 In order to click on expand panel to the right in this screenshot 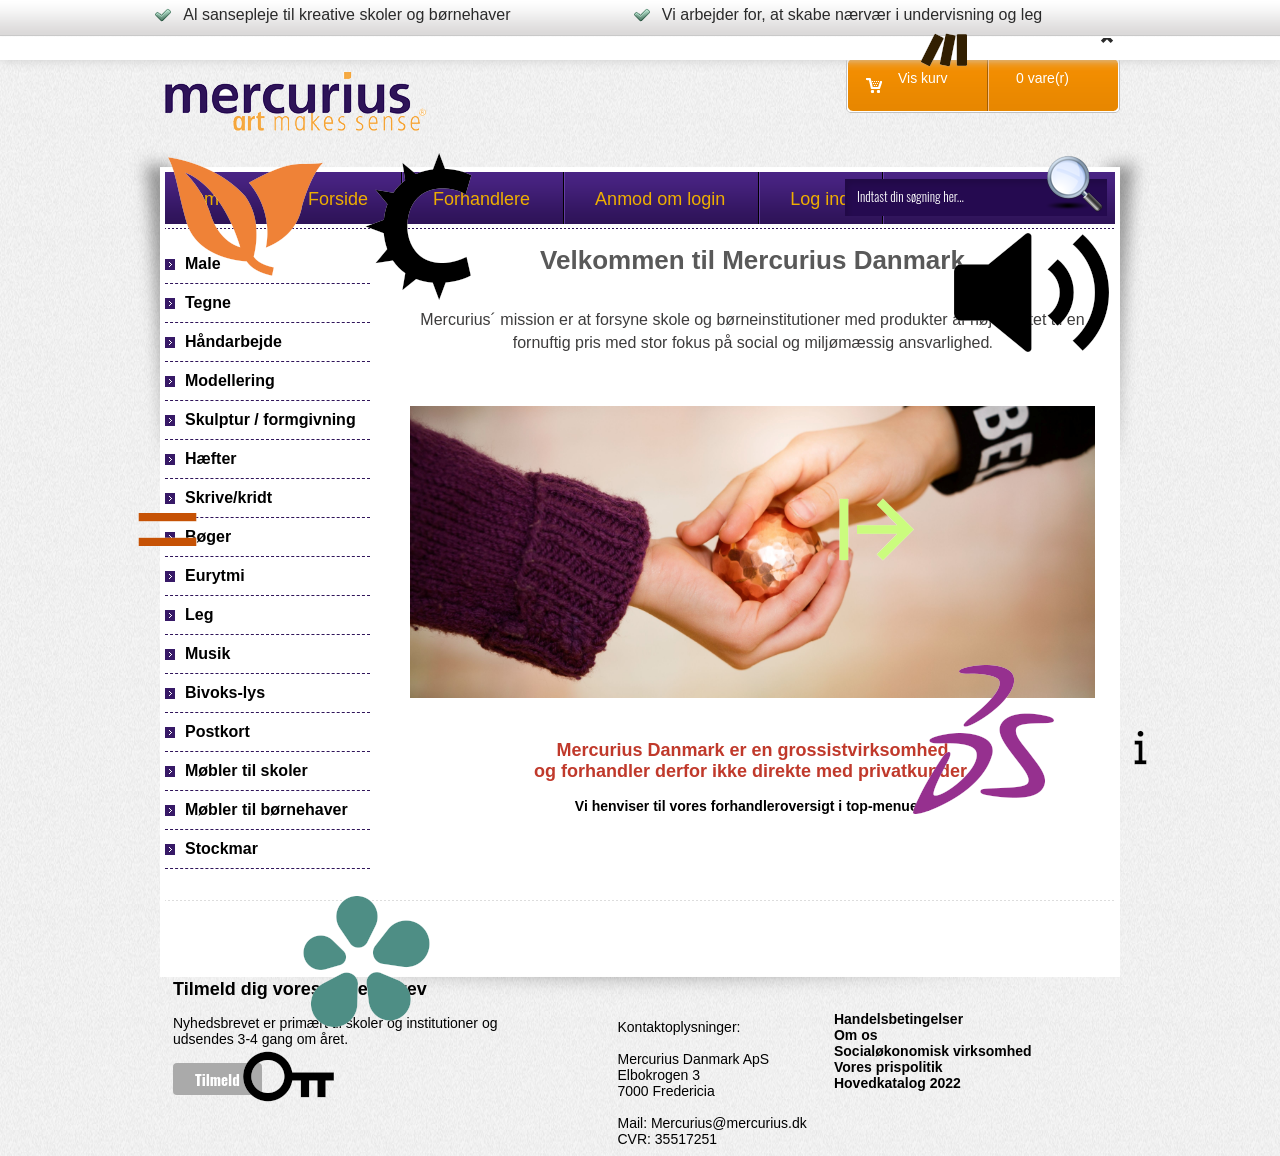, I will do `click(874, 529)`.